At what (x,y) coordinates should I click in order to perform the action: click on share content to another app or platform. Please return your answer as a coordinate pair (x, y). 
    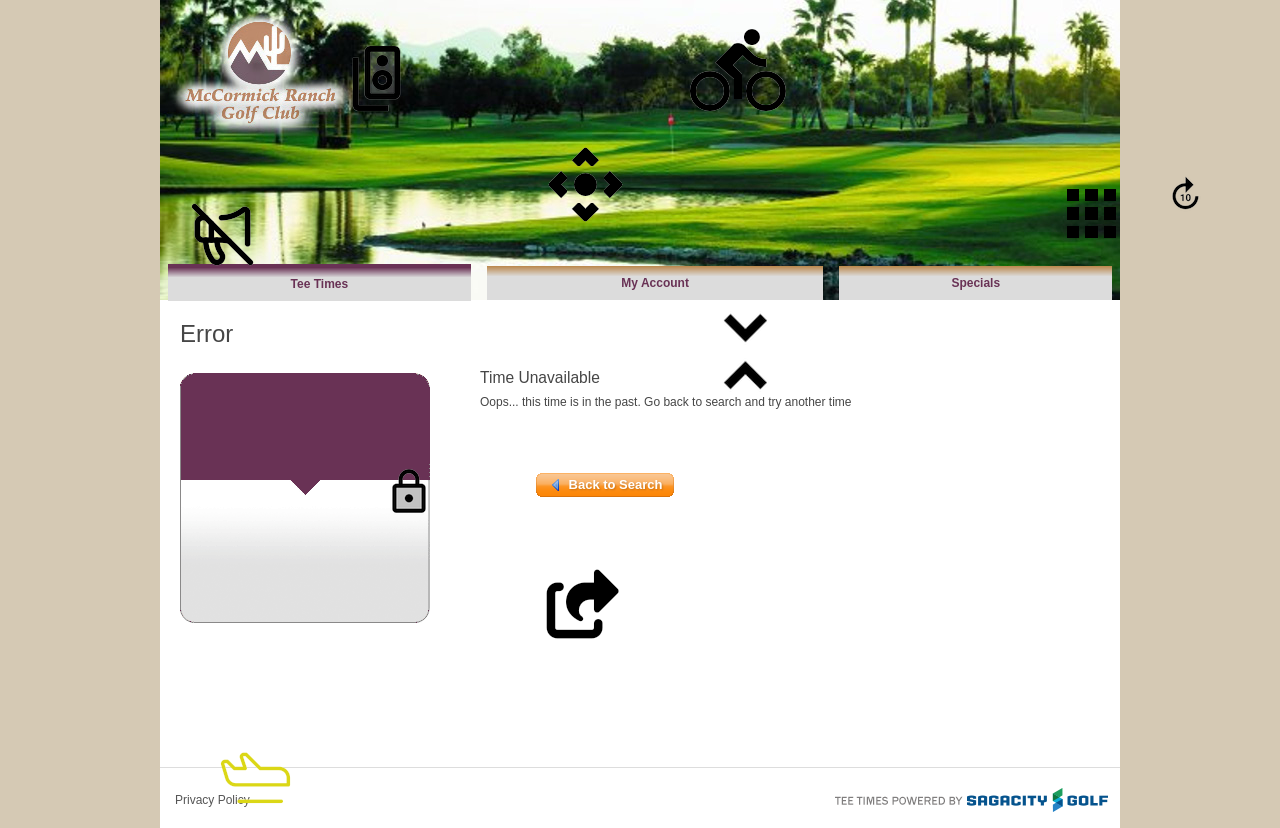
    Looking at the image, I should click on (581, 604).